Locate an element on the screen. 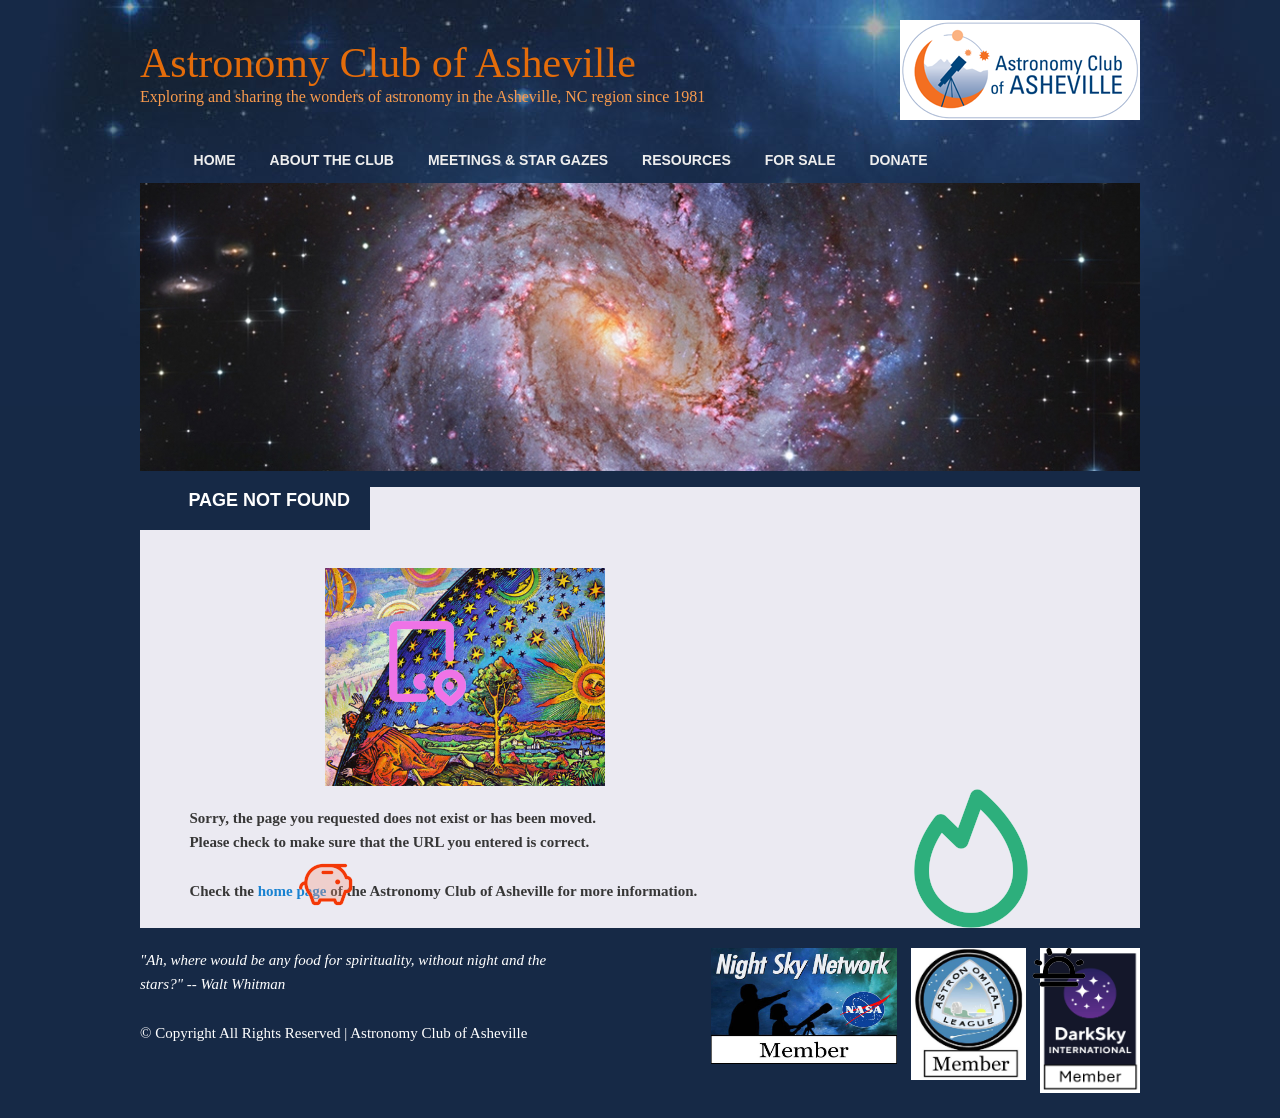 Image resolution: width=1280 pixels, height=1118 pixels. access savings or budget features is located at coordinates (326, 884).